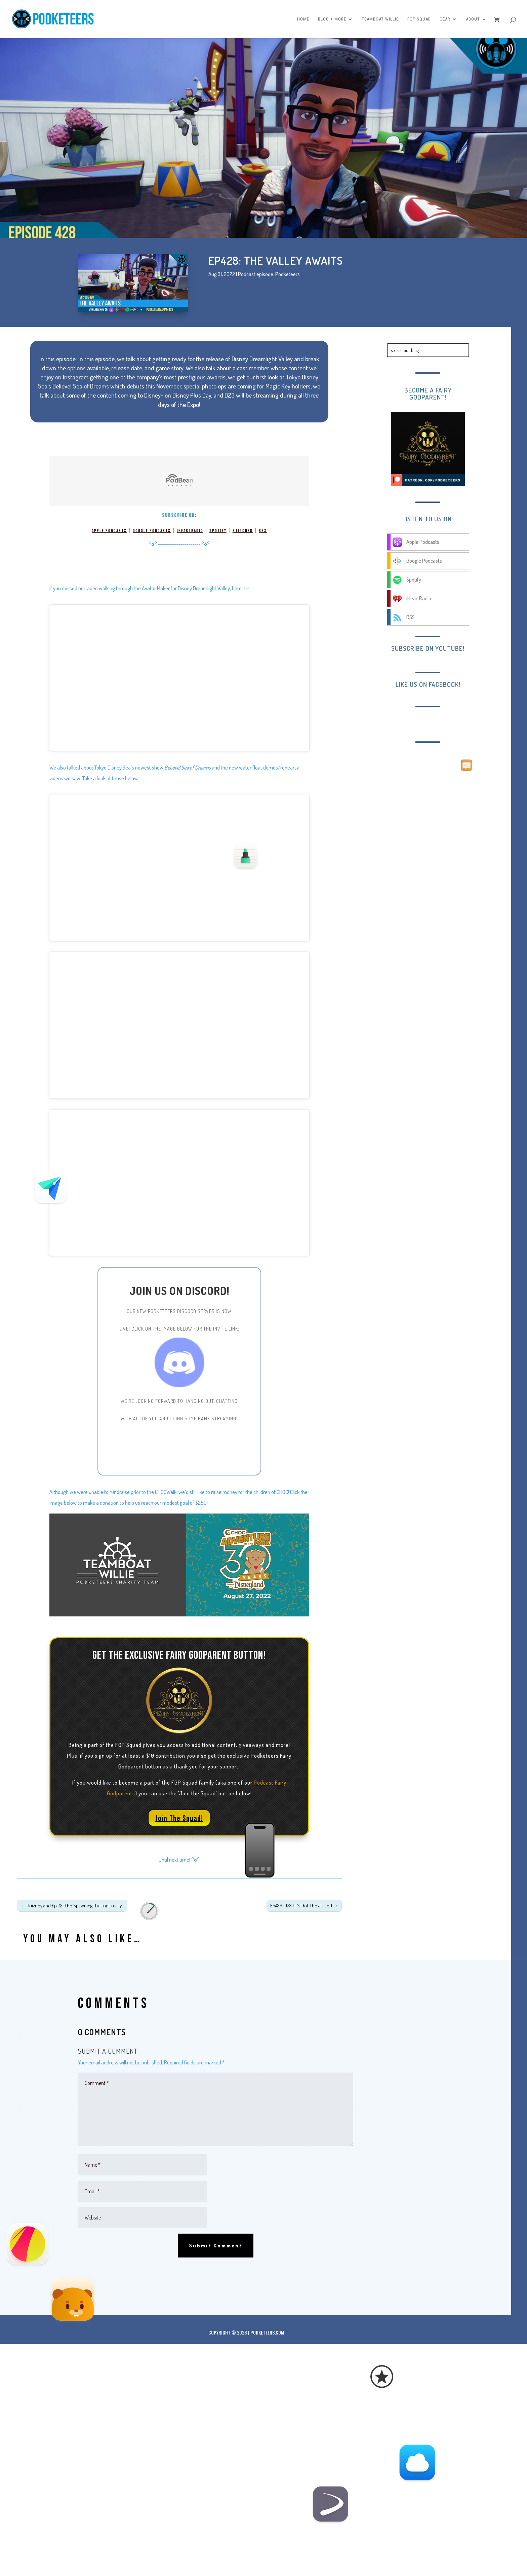  Describe the element at coordinates (260, 1850) in the screenshot. I see `iPhone device icon` at that location.